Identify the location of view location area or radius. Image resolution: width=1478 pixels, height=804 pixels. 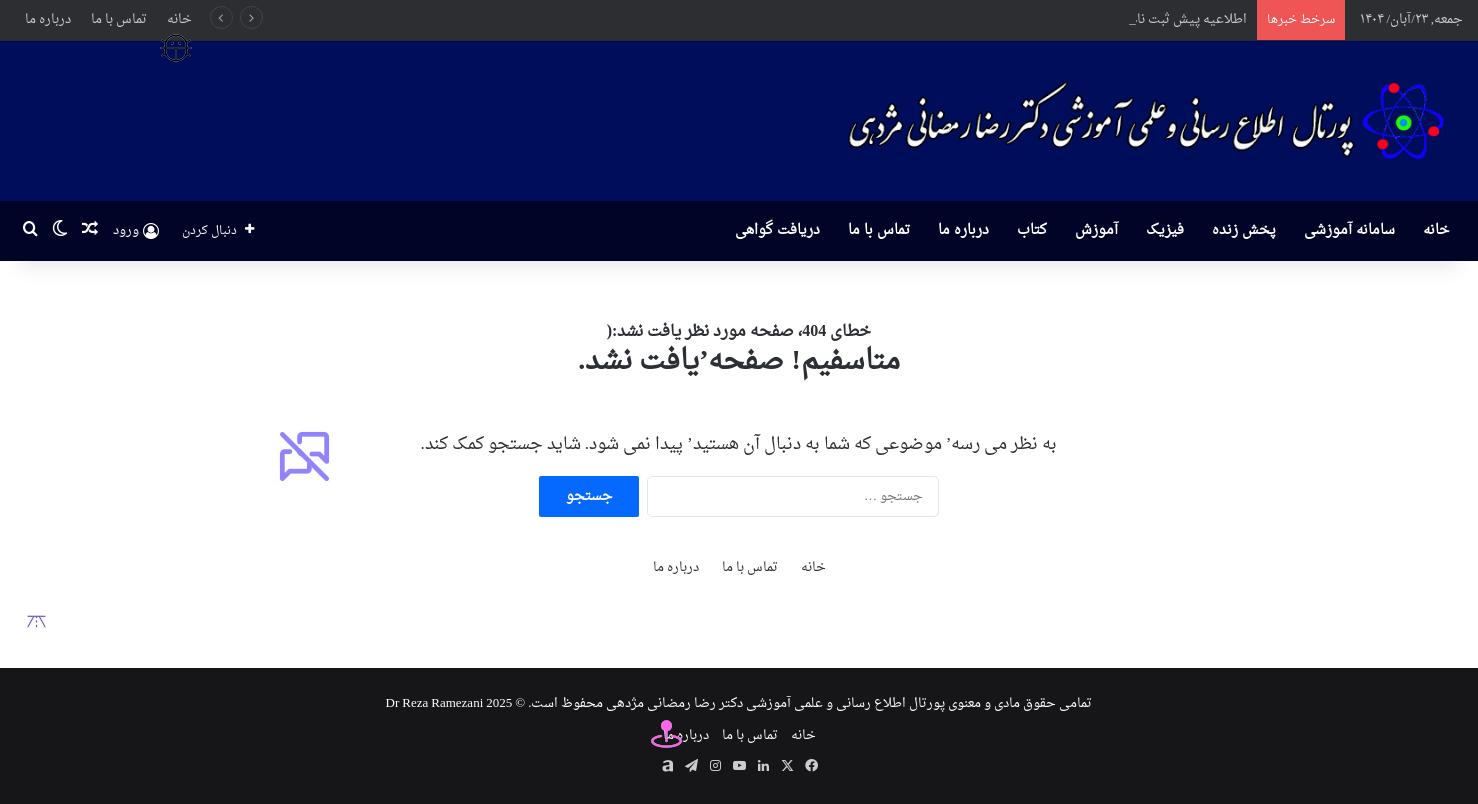
(666, 734).